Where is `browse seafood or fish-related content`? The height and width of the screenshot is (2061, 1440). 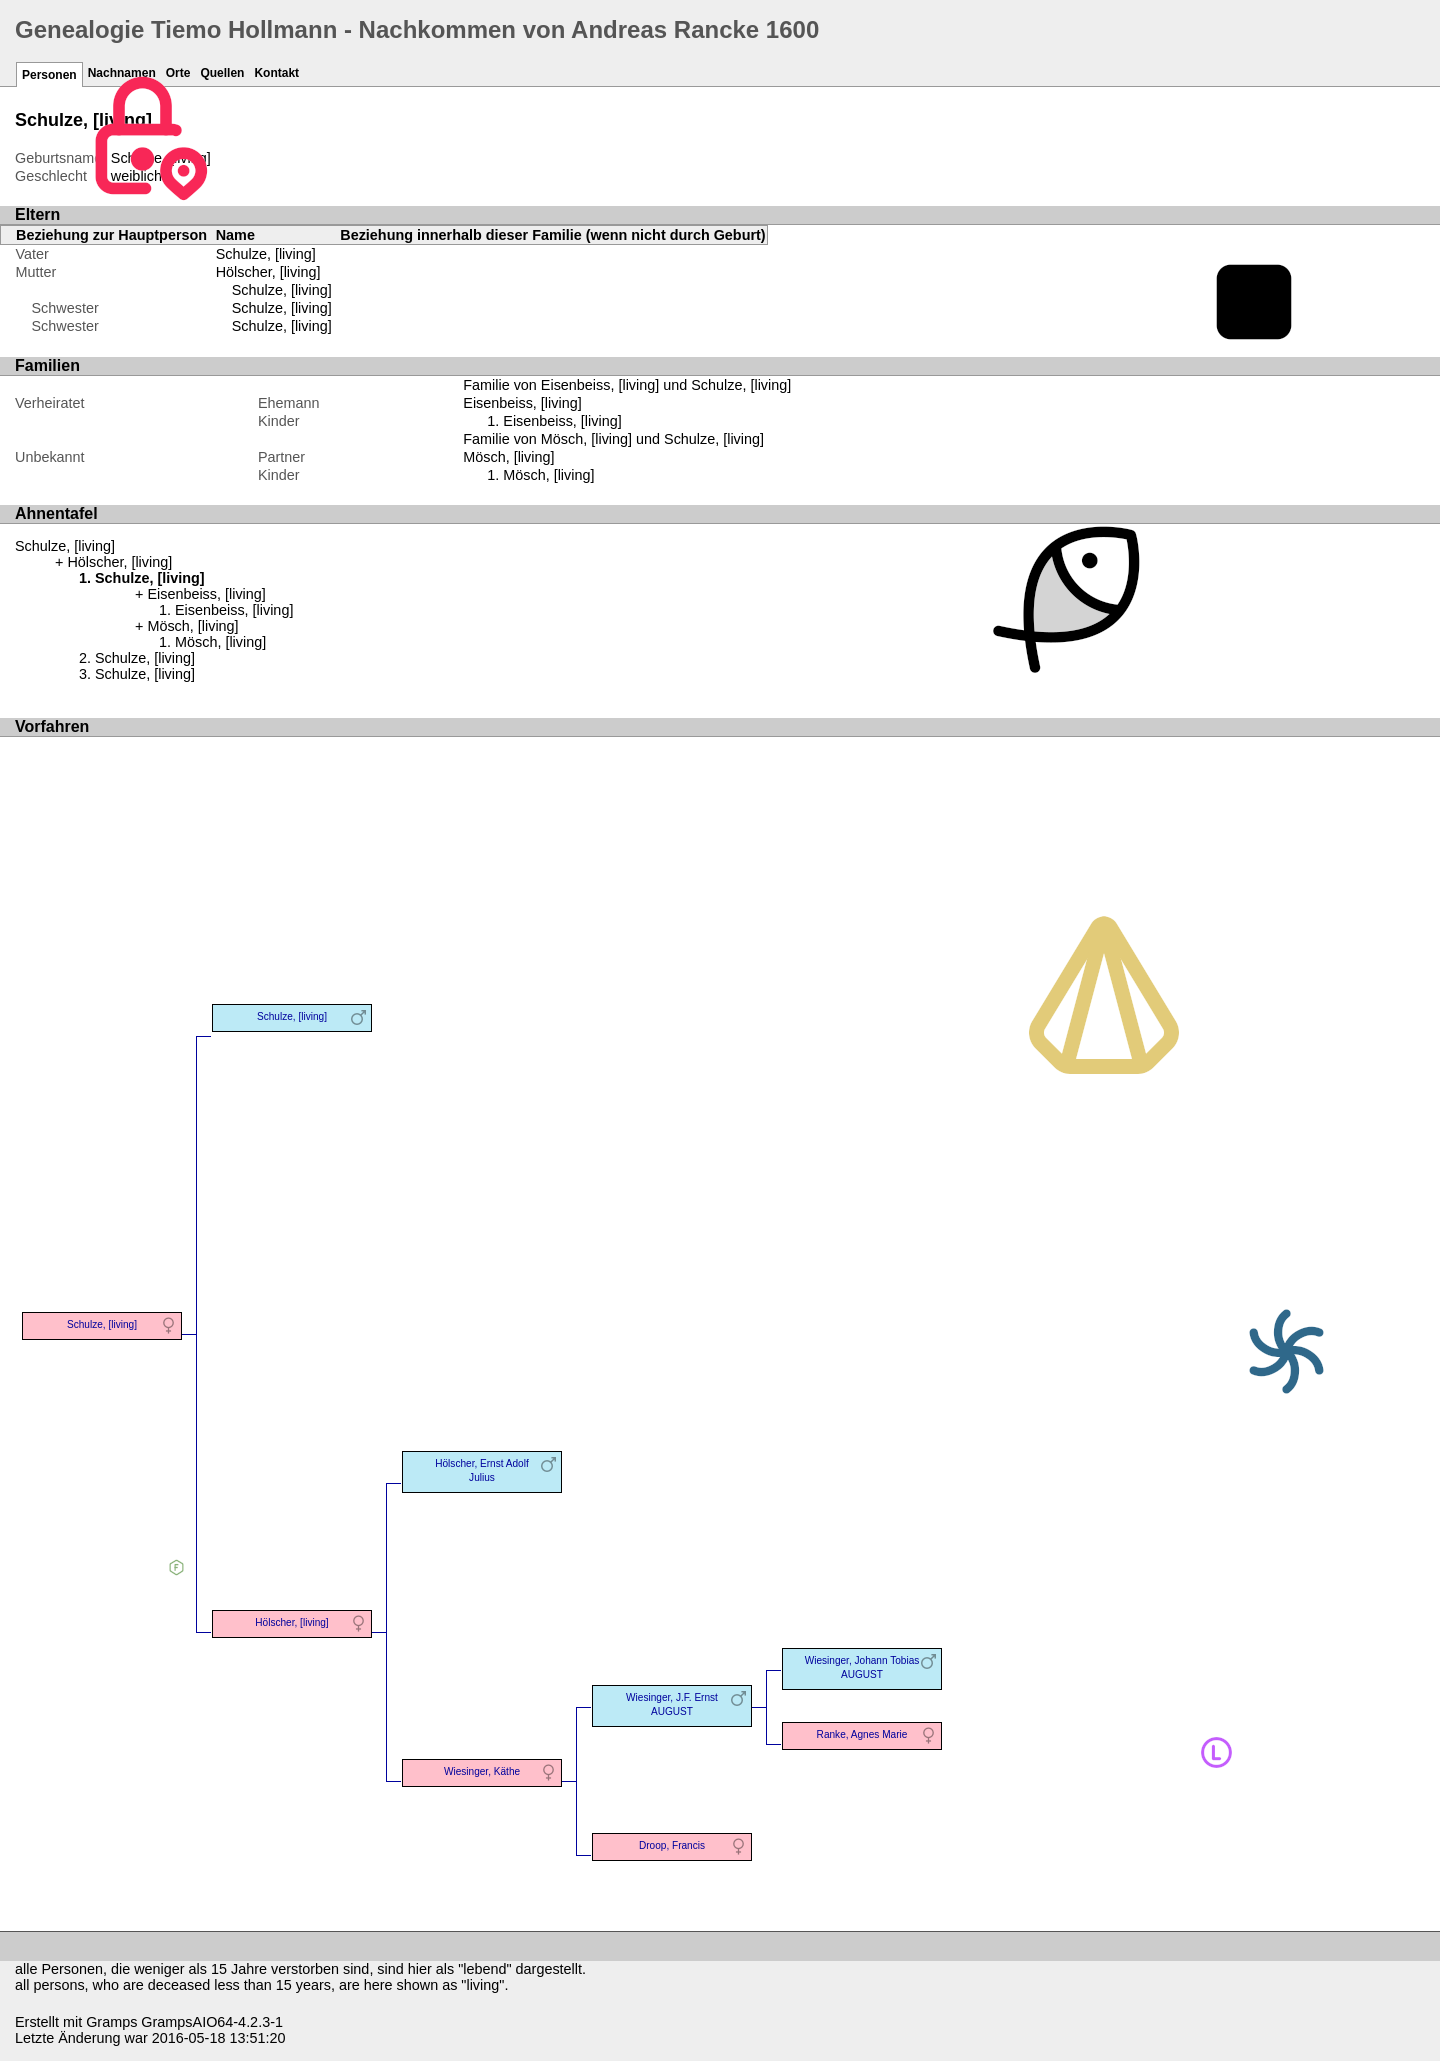 browse seafood or fish-related content is located at coordinates (1071, 594).